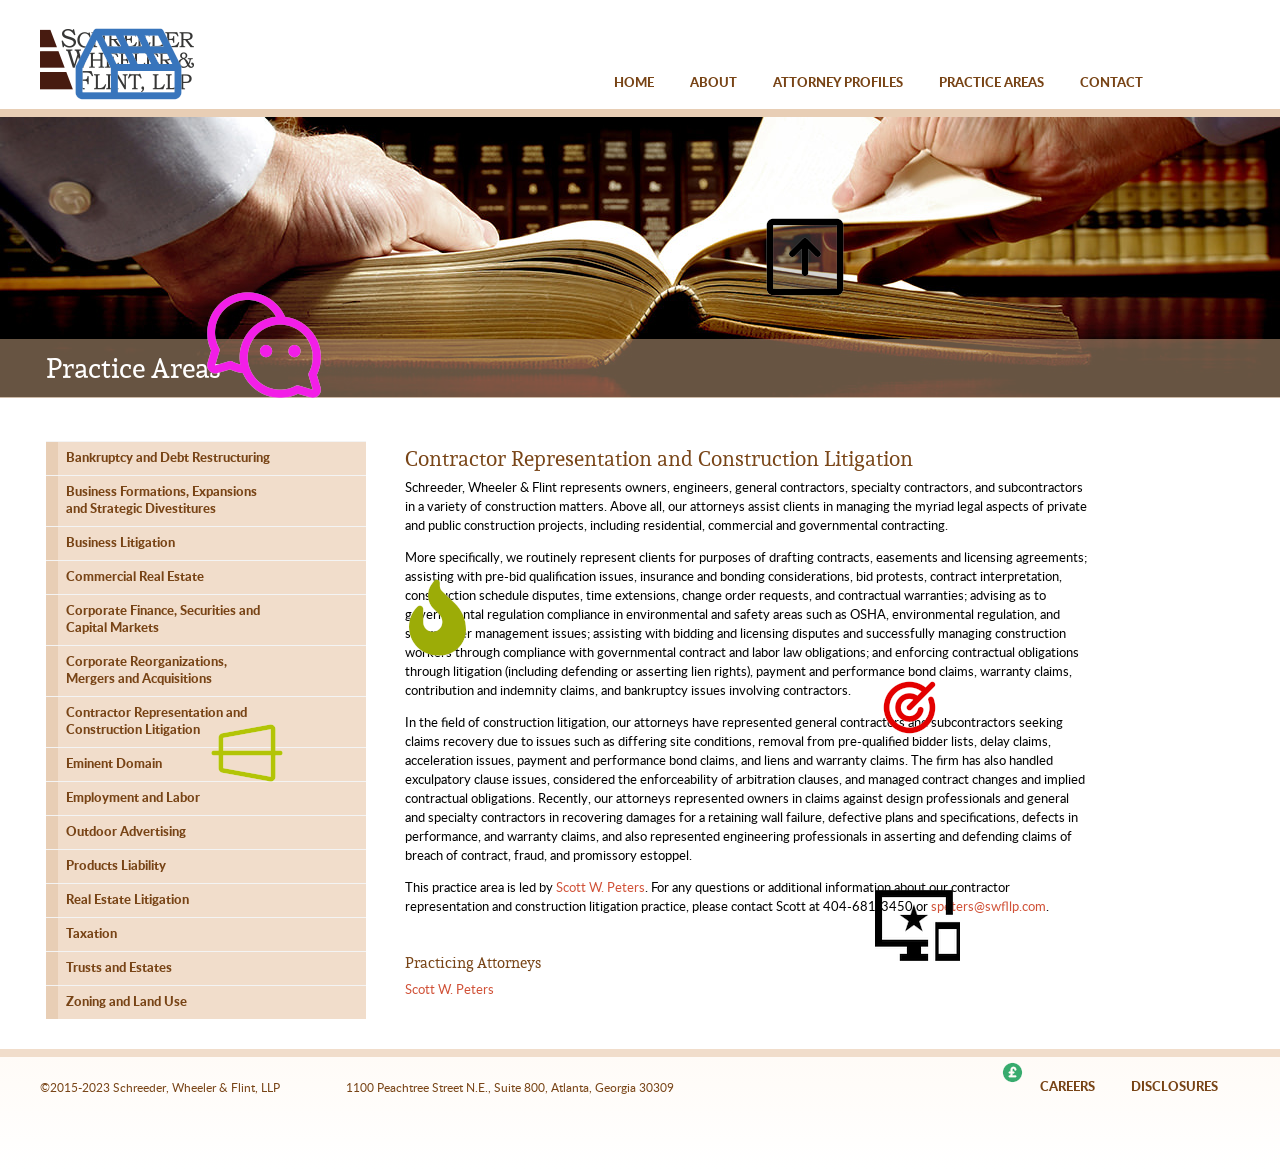 This screenshot has width=1280, height=1169. What do you see at coordinates (917, 925) in the screenshot?
I see `view important or priority devices` at bounding box center [917, 925].